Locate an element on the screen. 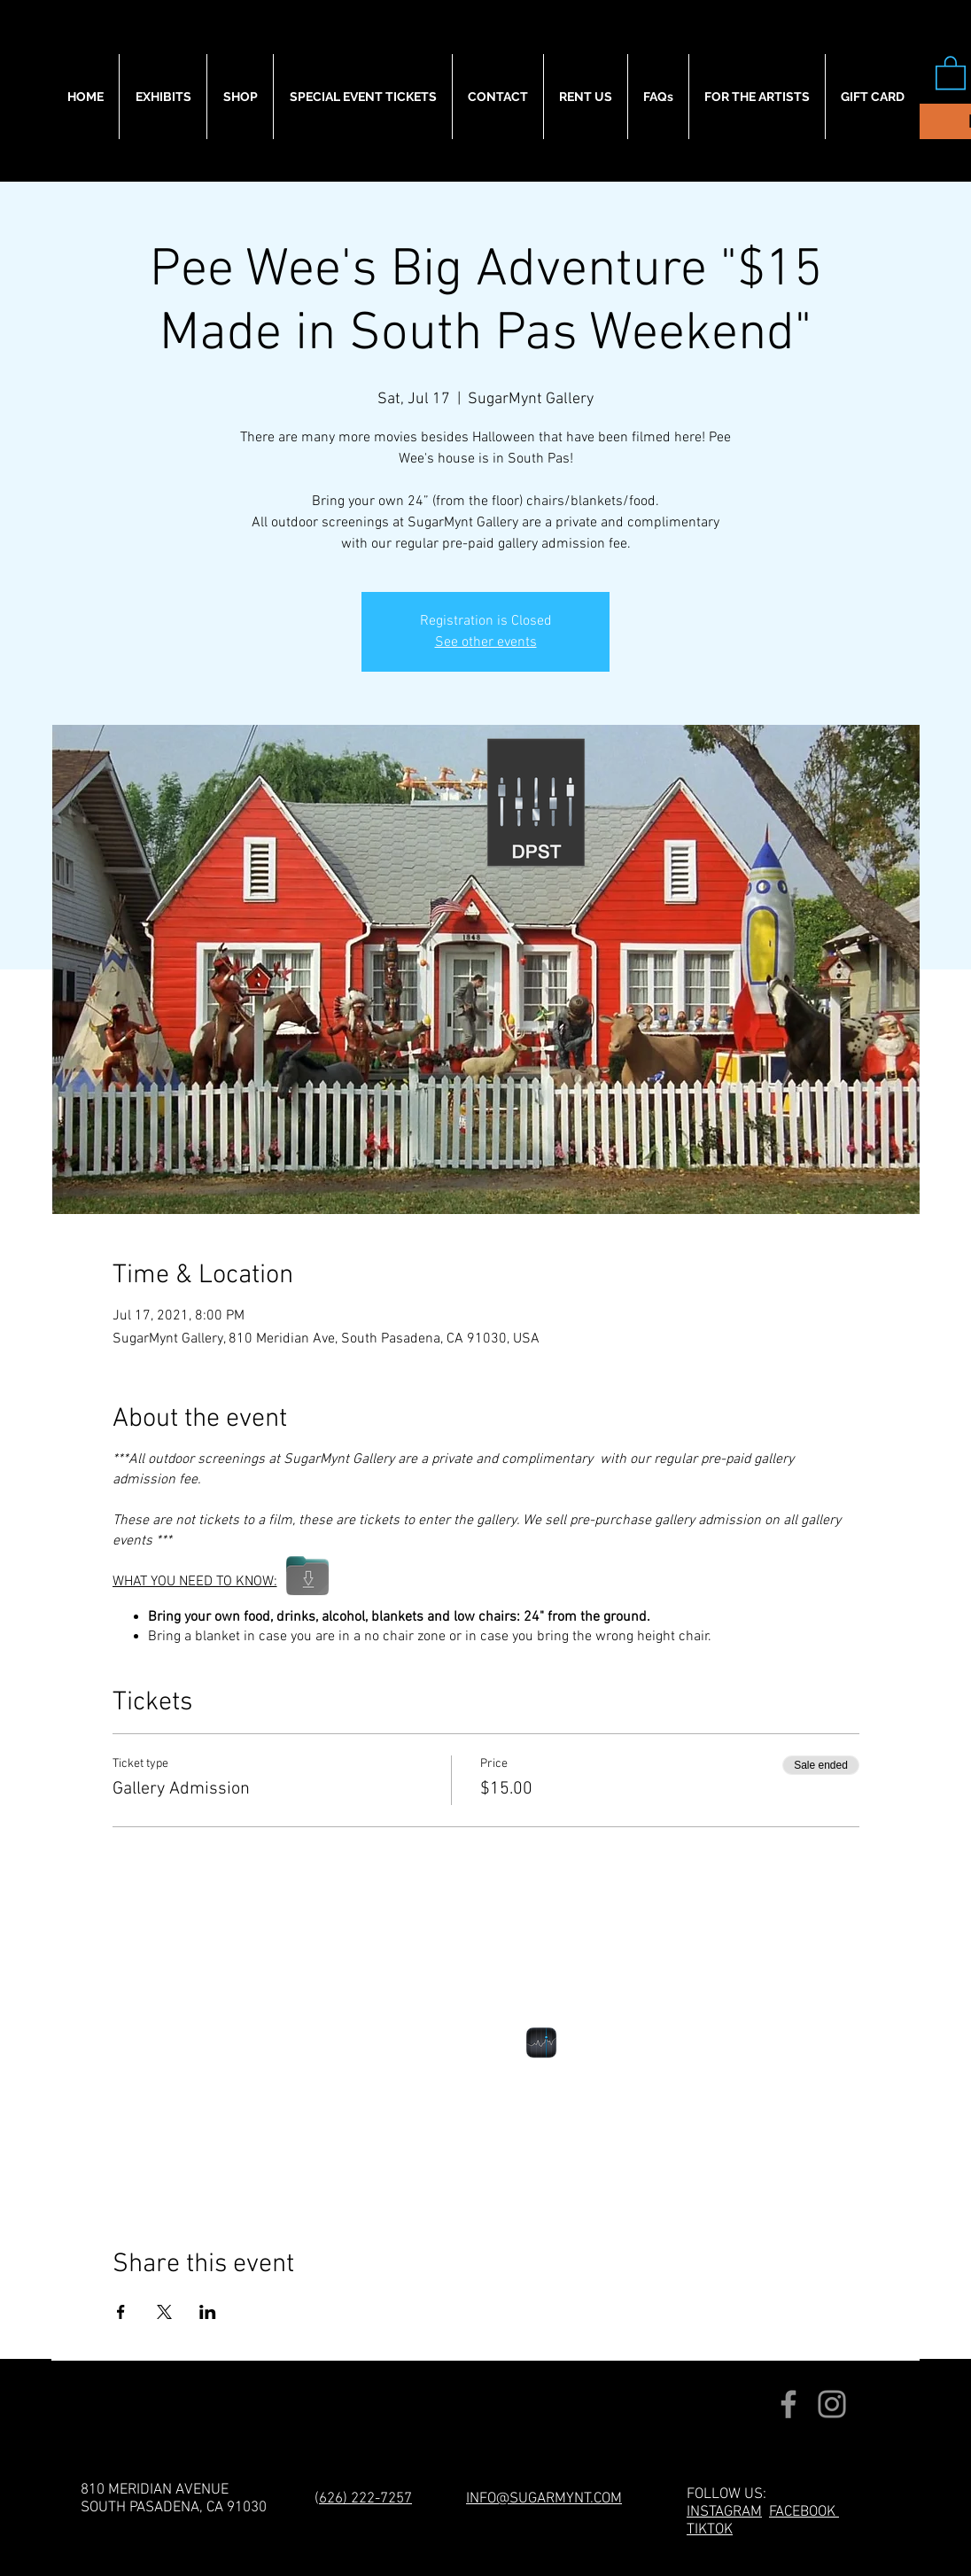 The image size is (971, 2576). open GarageBand audio mixing controls is located at coordinates (536, 805).